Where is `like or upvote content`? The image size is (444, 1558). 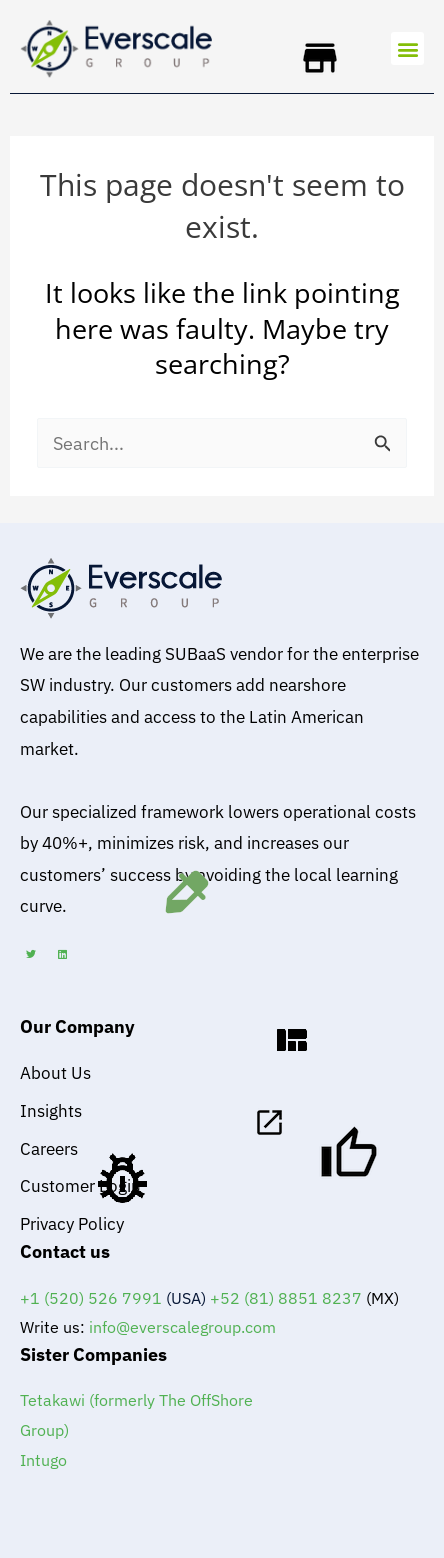
like or upvote content is located at coordinates (349, 1154).